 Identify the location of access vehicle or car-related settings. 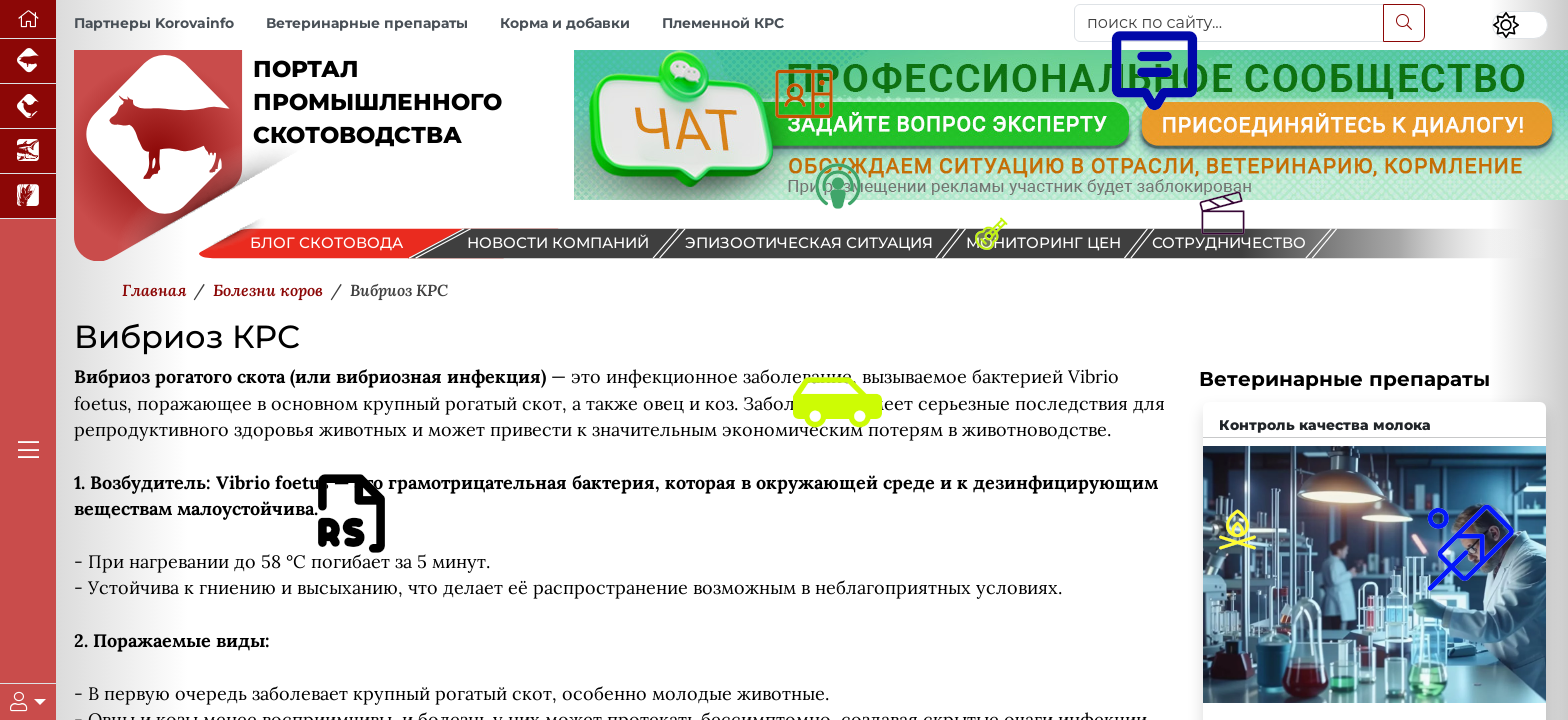
(837, 399).